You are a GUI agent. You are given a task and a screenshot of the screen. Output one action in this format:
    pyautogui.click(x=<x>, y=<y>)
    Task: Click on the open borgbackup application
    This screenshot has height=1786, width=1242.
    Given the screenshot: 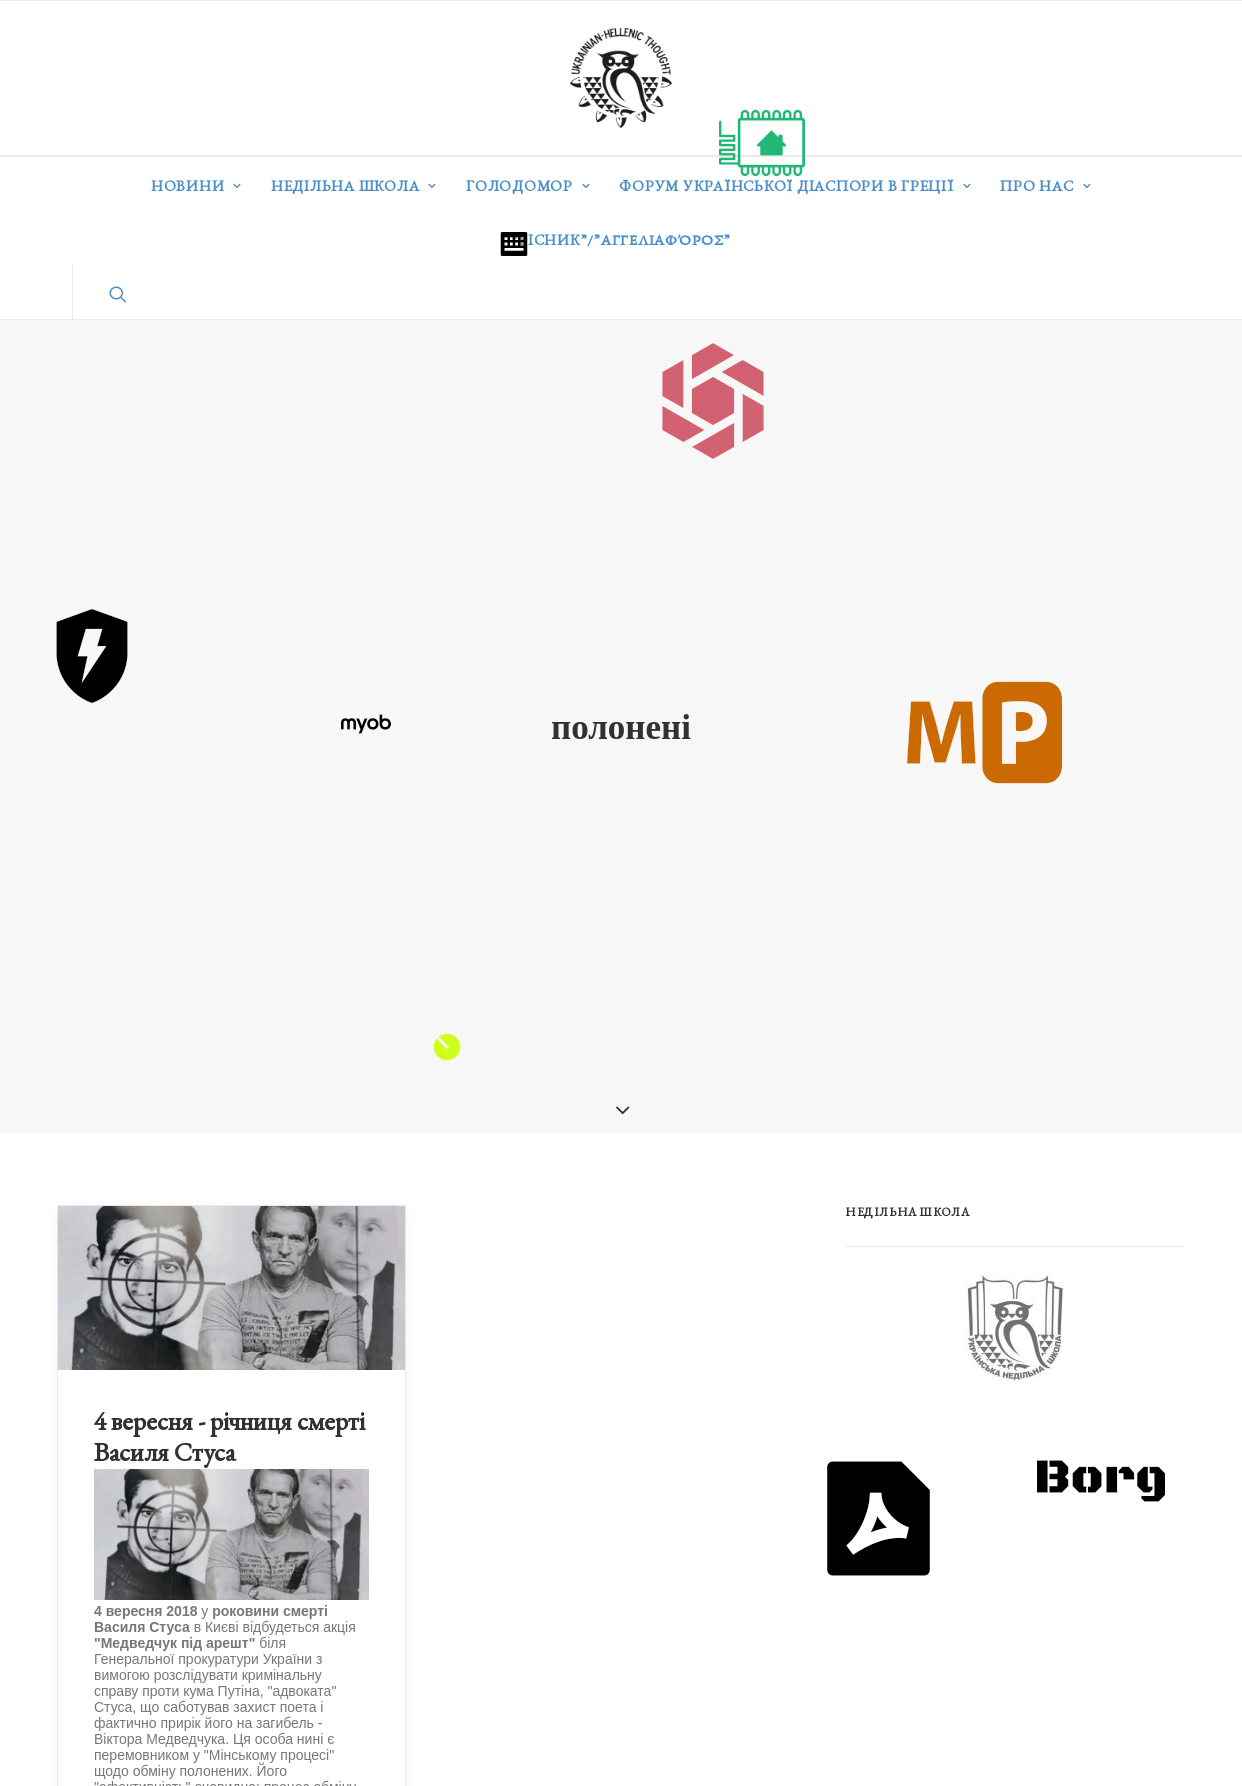 What is the action you would take?
    pyautogui.click(x=1101, y=1481)
    